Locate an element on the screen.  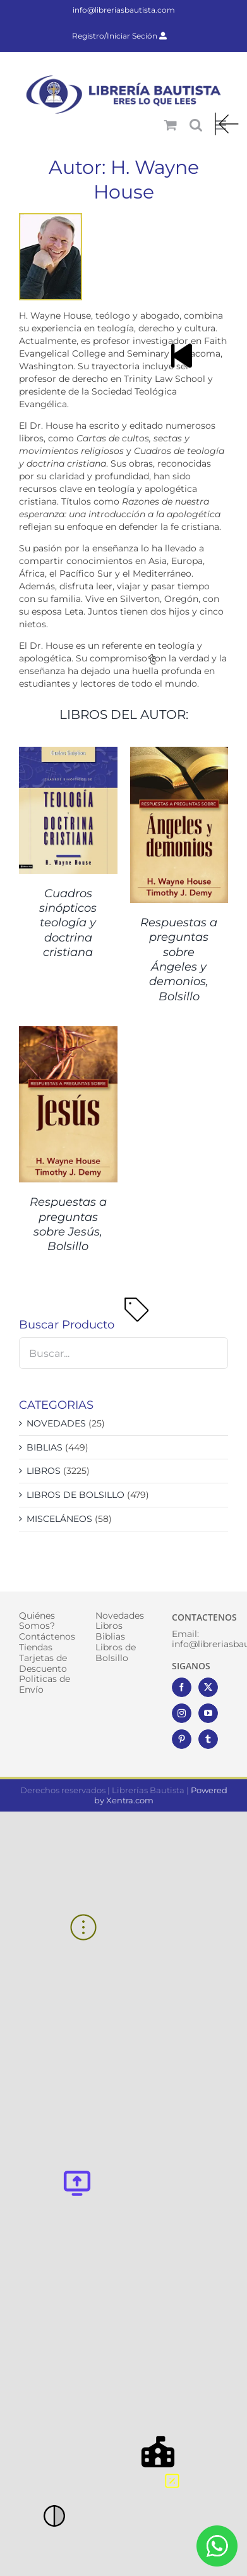
open Tumblr app is located at coordinates (152, 659).